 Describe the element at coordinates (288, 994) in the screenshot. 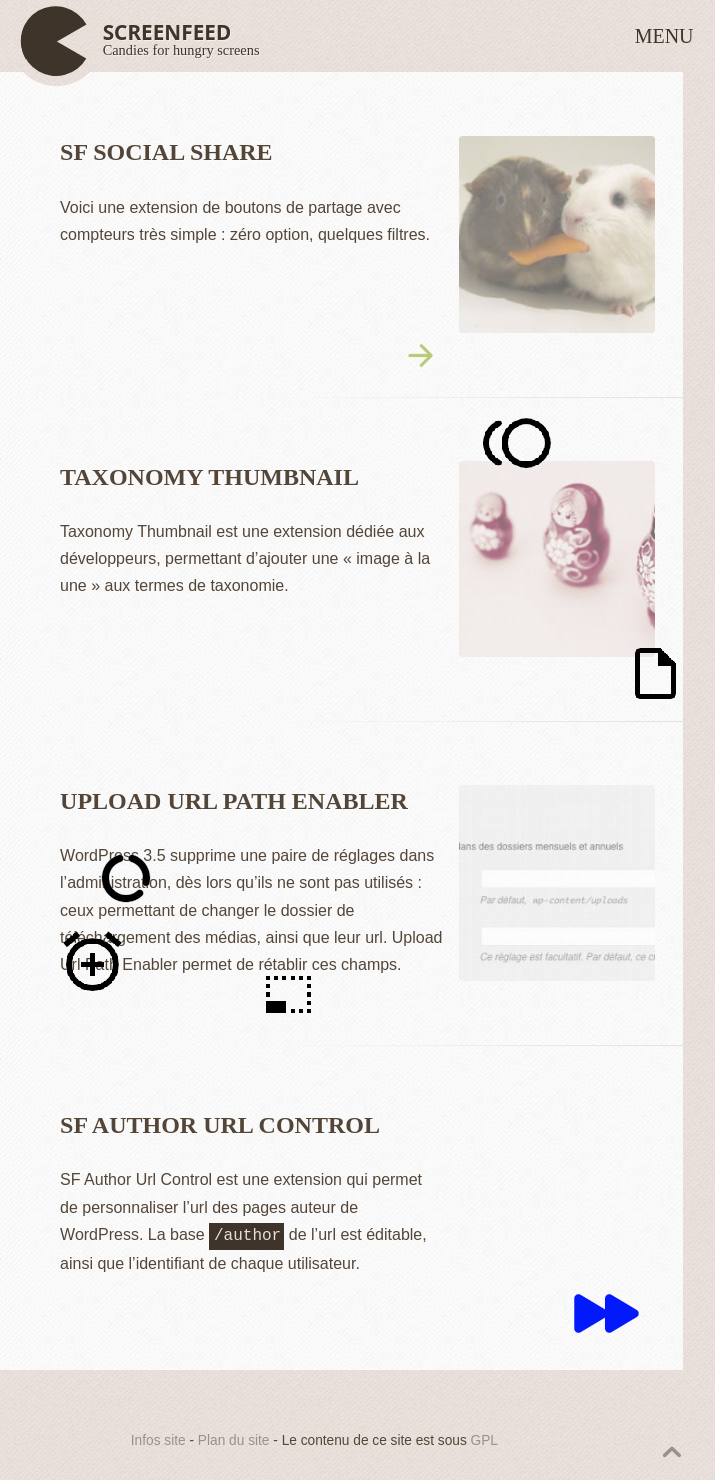

I see `resize image to small dimensions` at that location.